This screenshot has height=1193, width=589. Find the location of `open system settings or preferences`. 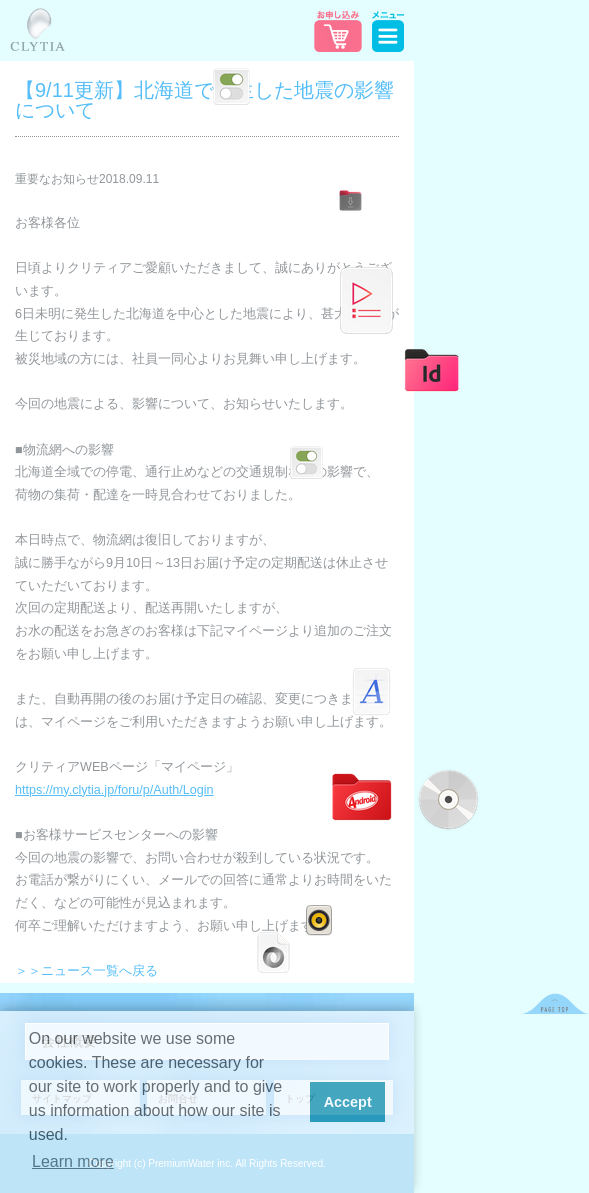

open system settings or preferences is located at coordinates (306, 462).